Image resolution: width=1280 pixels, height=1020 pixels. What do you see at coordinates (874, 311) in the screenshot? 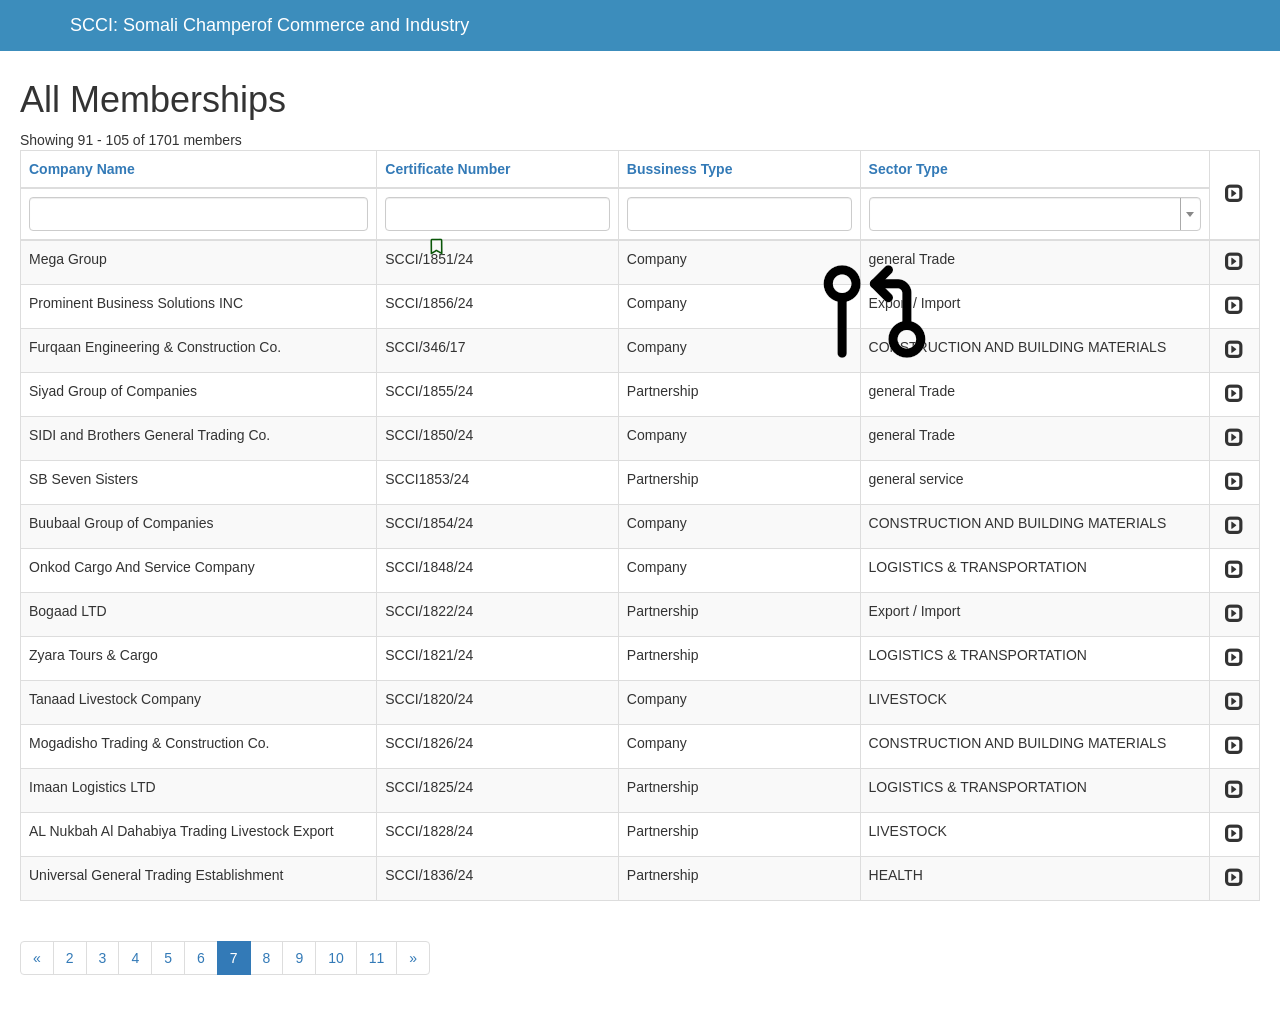
I see `create a new pull request` at bounding box center [874, 311].